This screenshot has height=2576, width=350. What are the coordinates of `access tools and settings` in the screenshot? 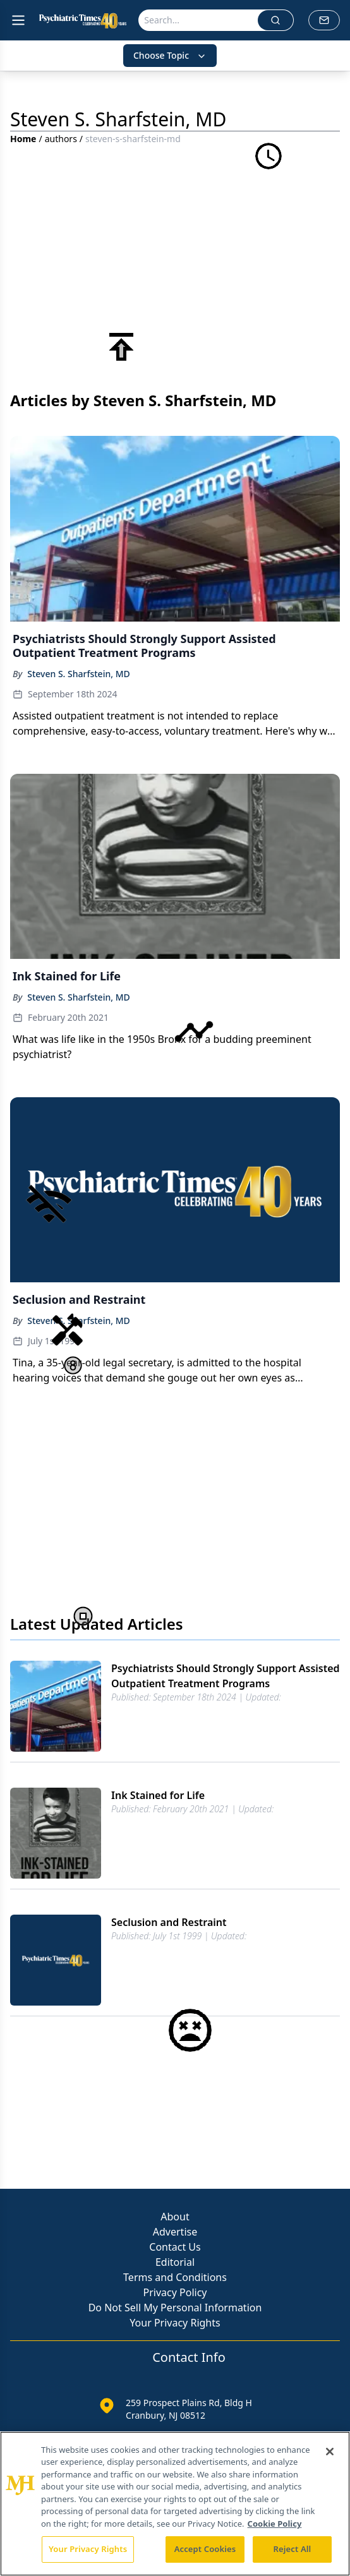 It's located at (67, 1330).